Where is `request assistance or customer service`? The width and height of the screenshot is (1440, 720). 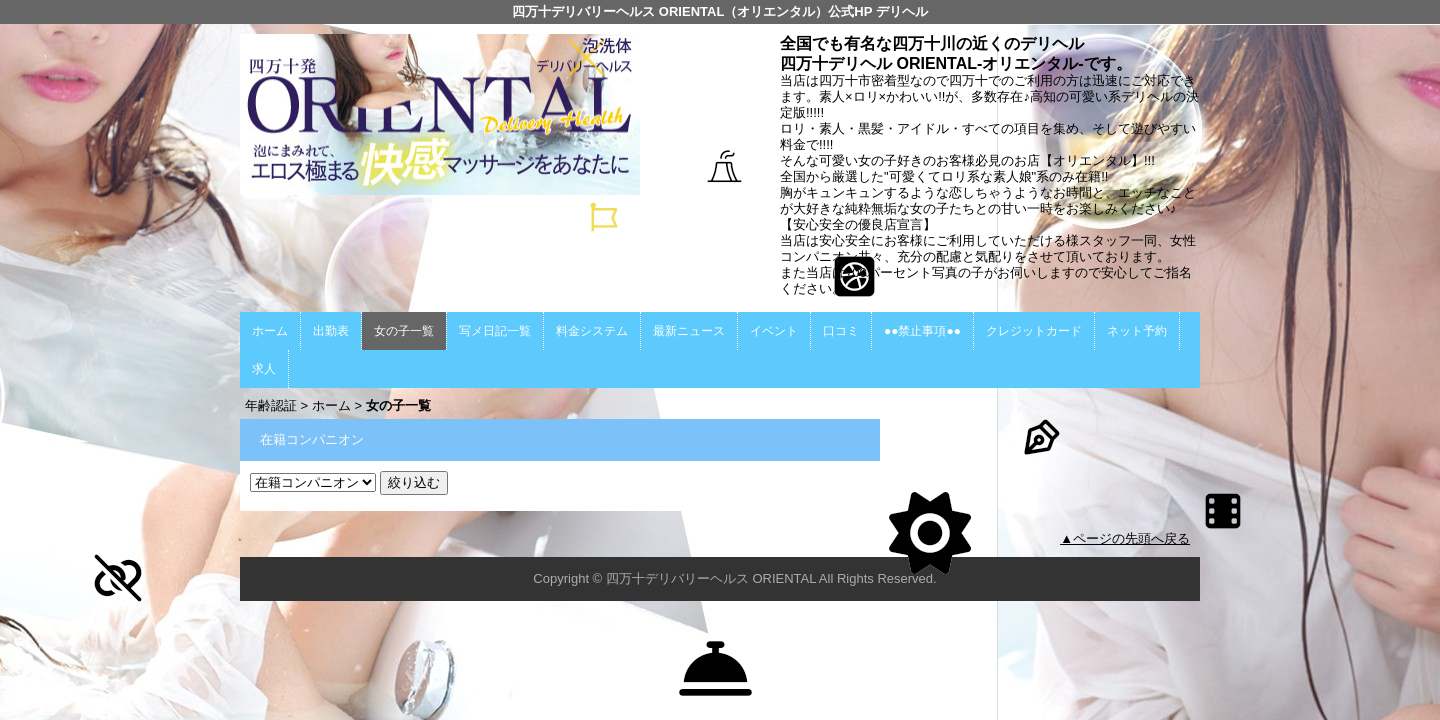 request assistance or customer service is located at coordinates (715, 668).